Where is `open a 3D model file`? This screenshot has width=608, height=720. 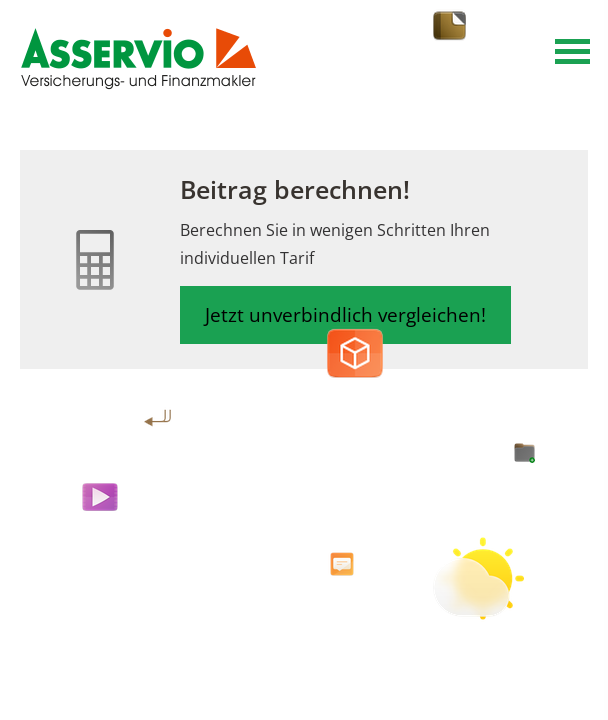
open a 3D model file is located at coordinates (355, 352).